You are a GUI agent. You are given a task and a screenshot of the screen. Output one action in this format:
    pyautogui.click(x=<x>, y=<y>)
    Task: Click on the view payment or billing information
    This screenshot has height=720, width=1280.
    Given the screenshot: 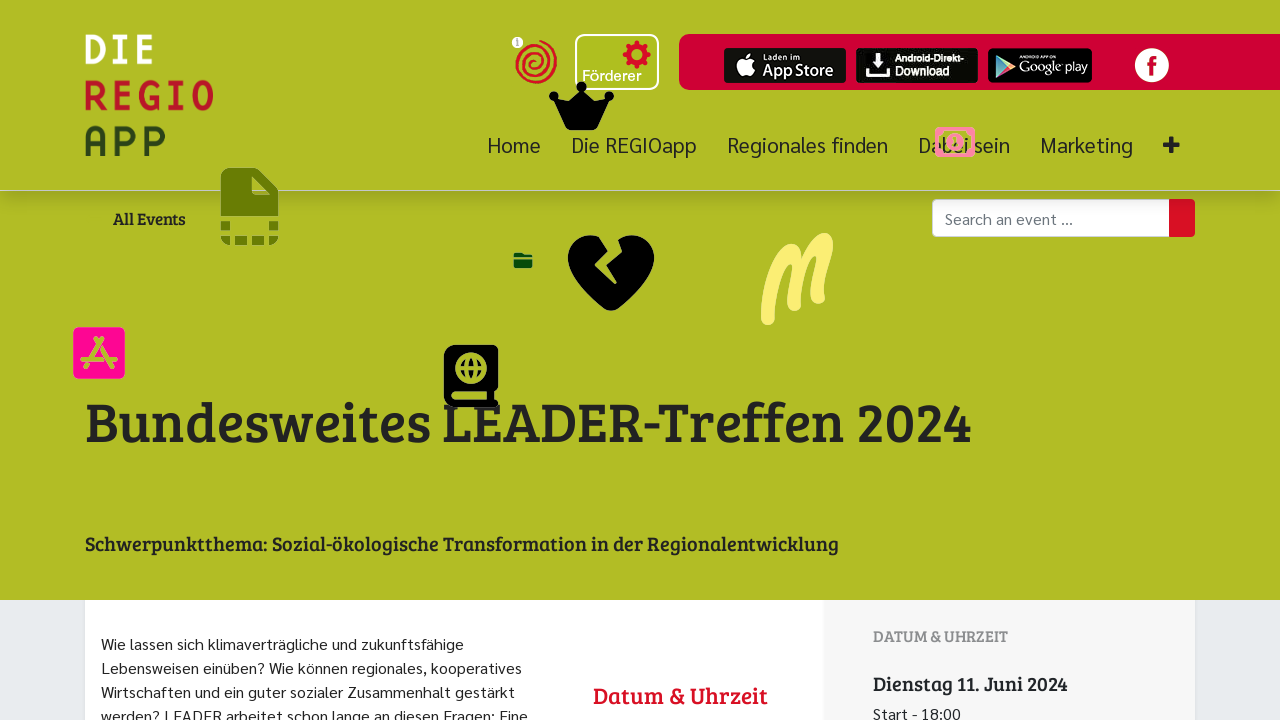 What is the action you would take?
    pyautogui.click(x=955, y=142)
    